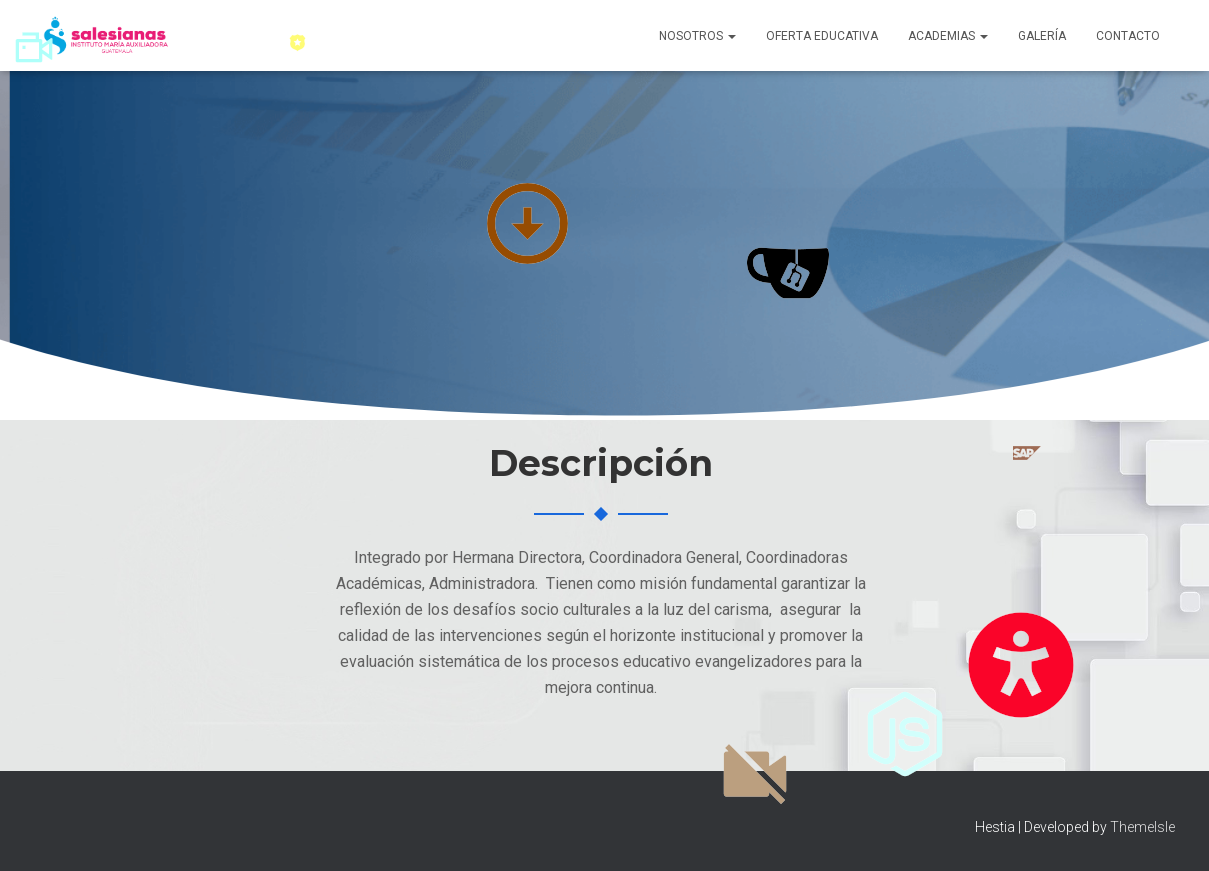 The height and width of the screenshot is (871, 1209). I want to click on enable accessibility features, so click(1021, 665).